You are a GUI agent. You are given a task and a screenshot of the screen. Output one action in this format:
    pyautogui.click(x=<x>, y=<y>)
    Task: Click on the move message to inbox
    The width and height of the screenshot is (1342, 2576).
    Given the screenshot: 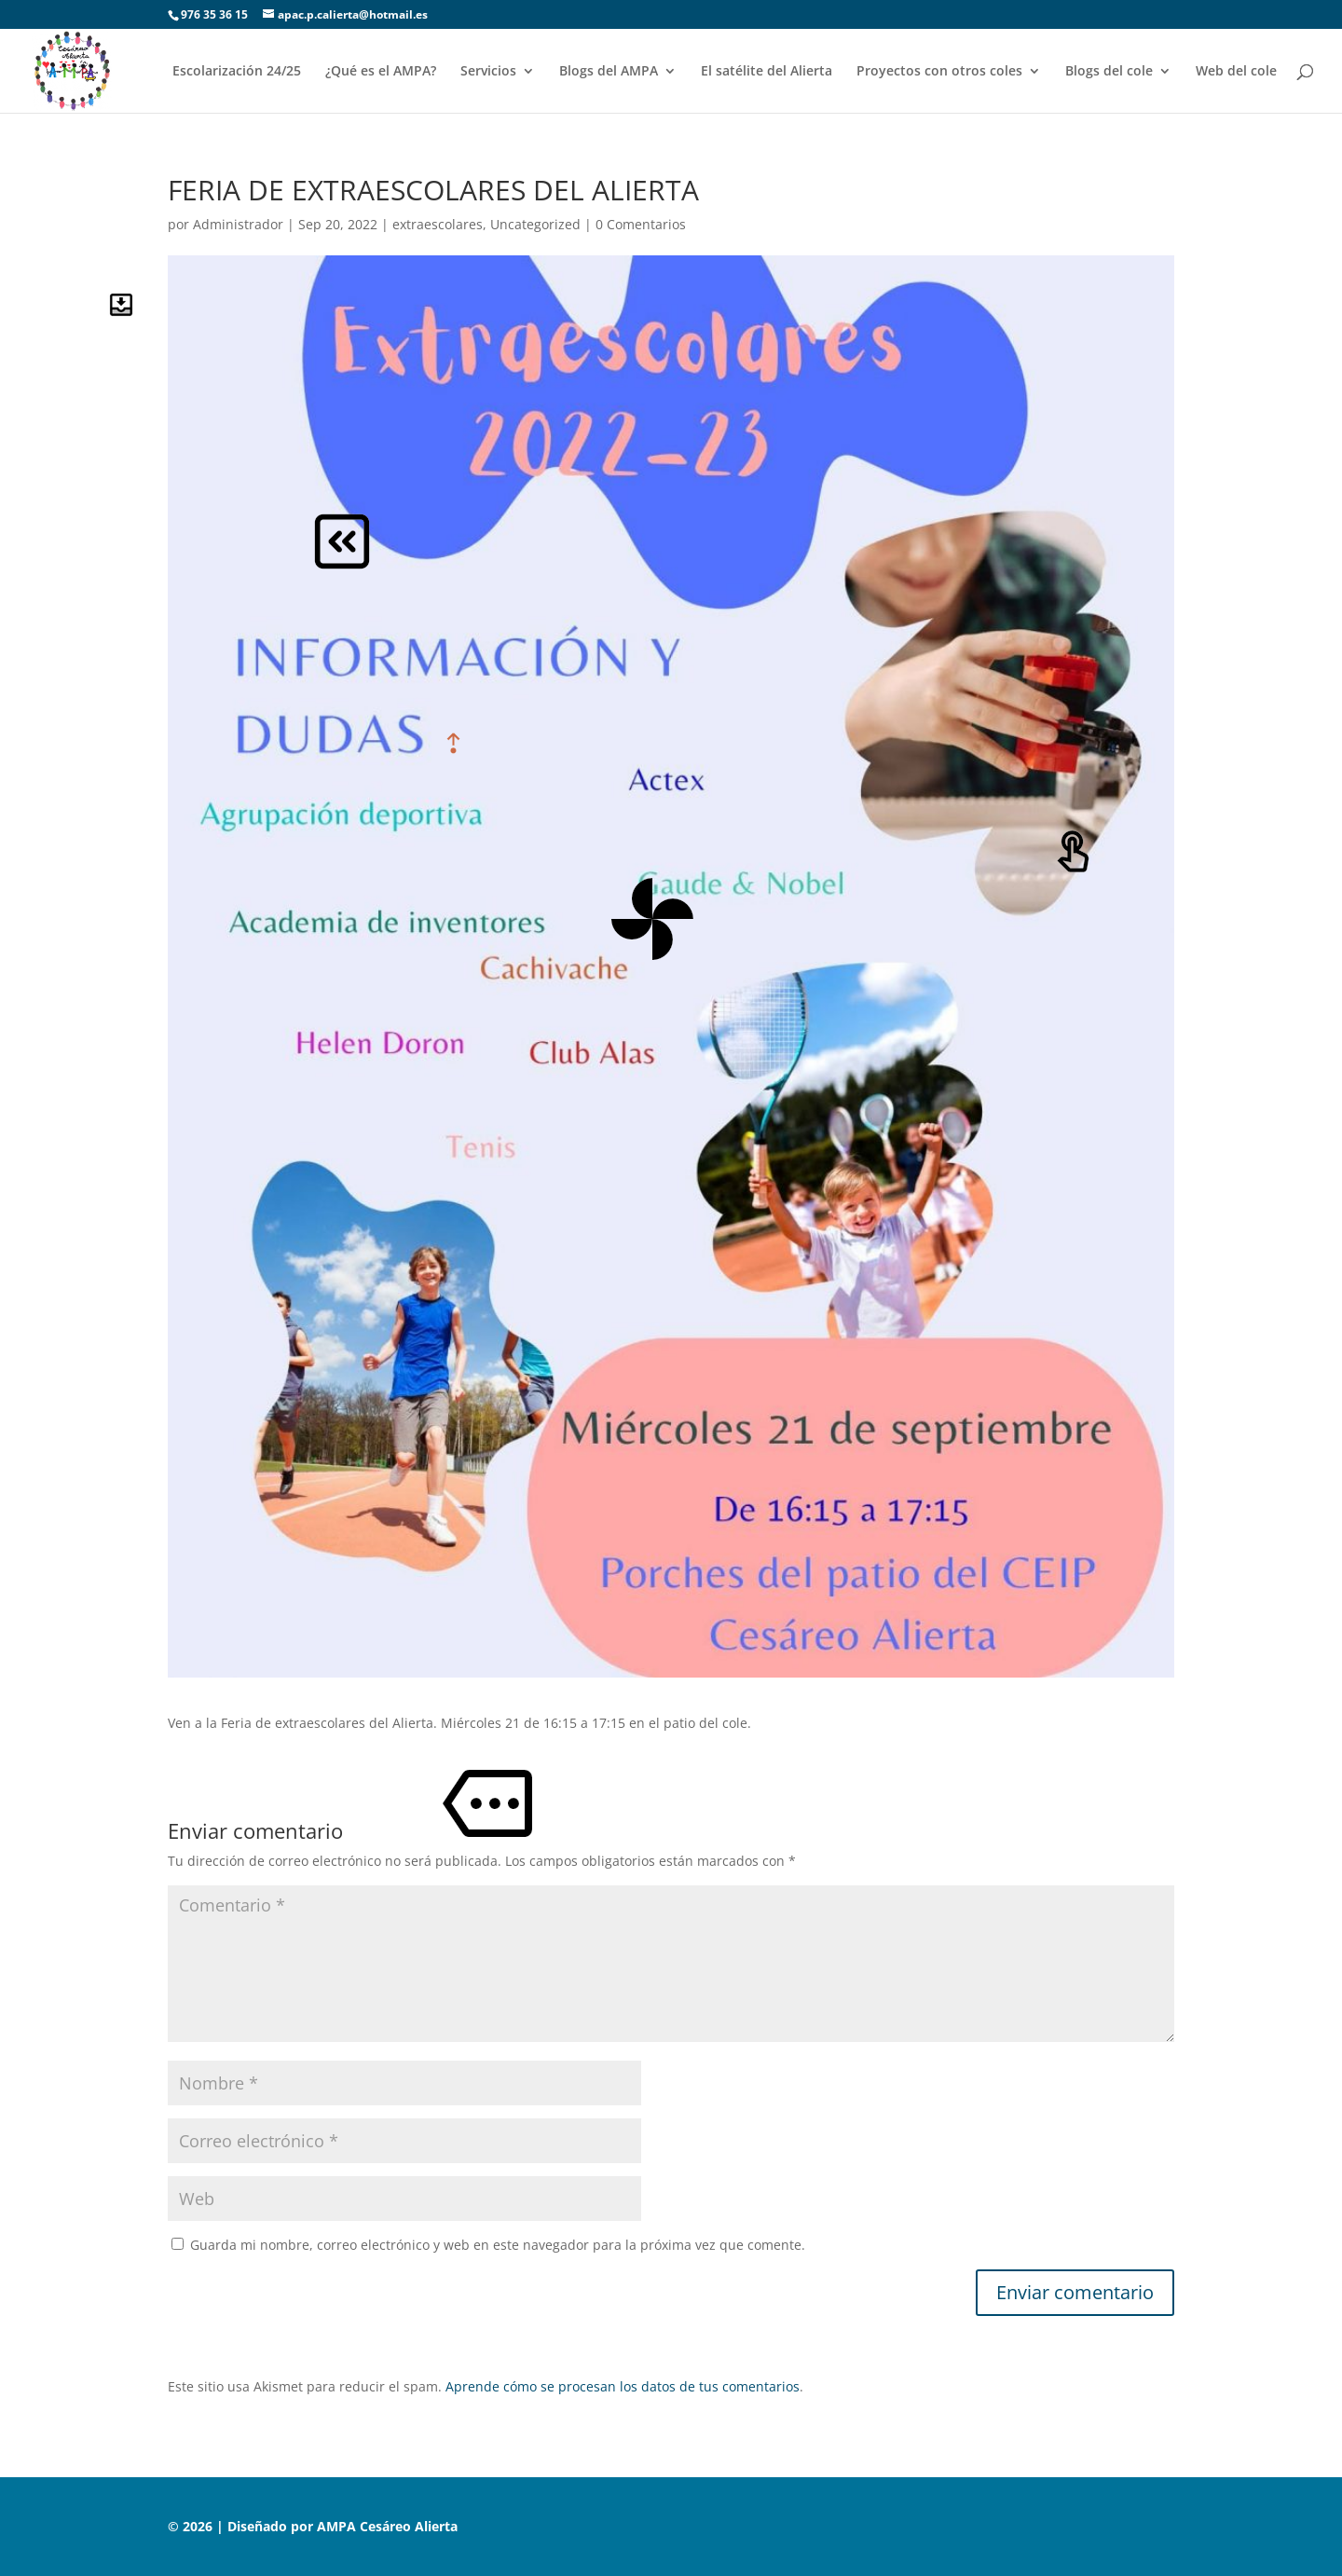 What is the action you would take?
    pyautogui.click(x=121, y=305)
    